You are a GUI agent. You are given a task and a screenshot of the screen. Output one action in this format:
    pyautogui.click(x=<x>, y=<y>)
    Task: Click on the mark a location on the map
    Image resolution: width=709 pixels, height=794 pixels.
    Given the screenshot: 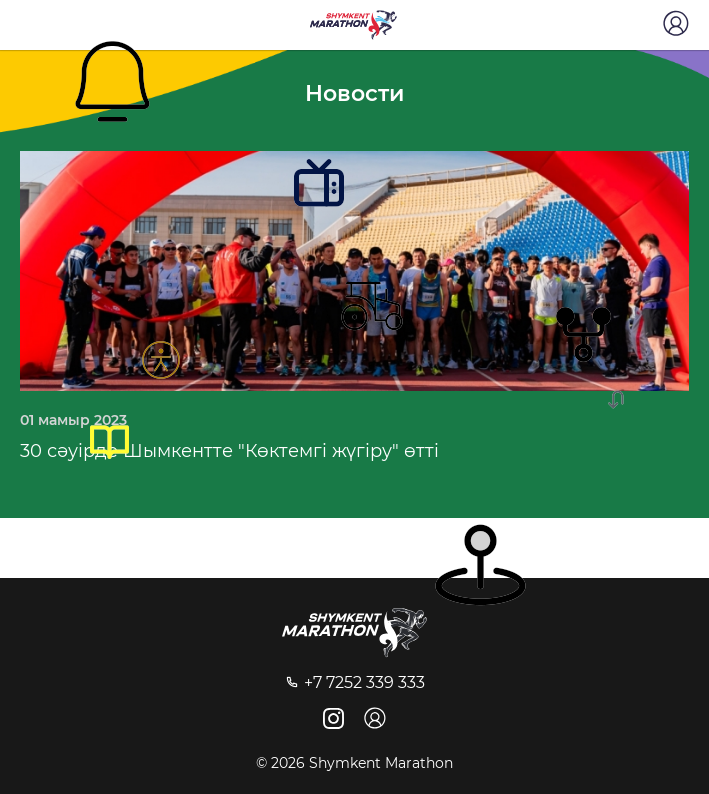 What is the action you would take?
    pyautogui.click(x=480, y=566)
    